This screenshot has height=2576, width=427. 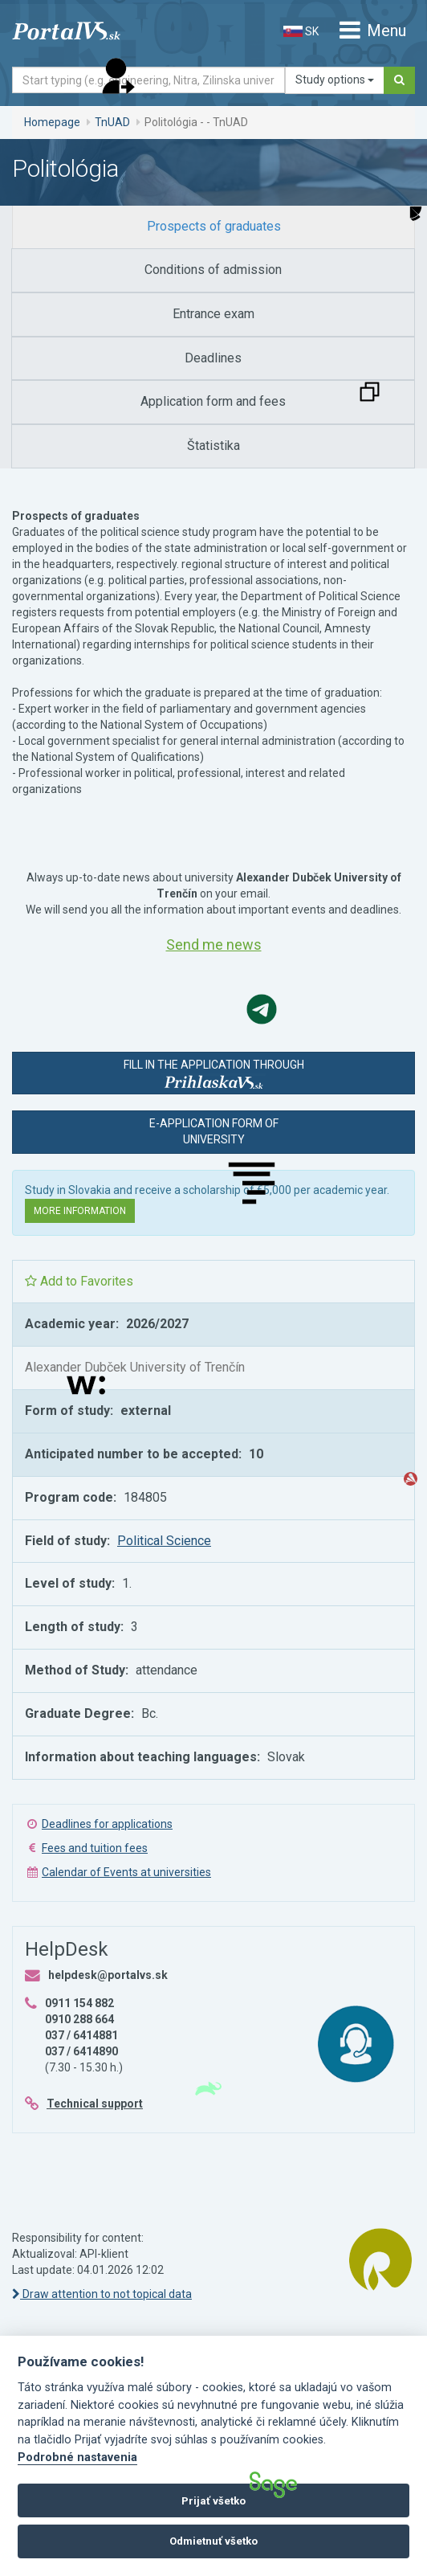 What do you see at coordinates (369, 391) in the screenshot?
I see `view multiple unchecked items or tasks` at bounding box center [369, 391].